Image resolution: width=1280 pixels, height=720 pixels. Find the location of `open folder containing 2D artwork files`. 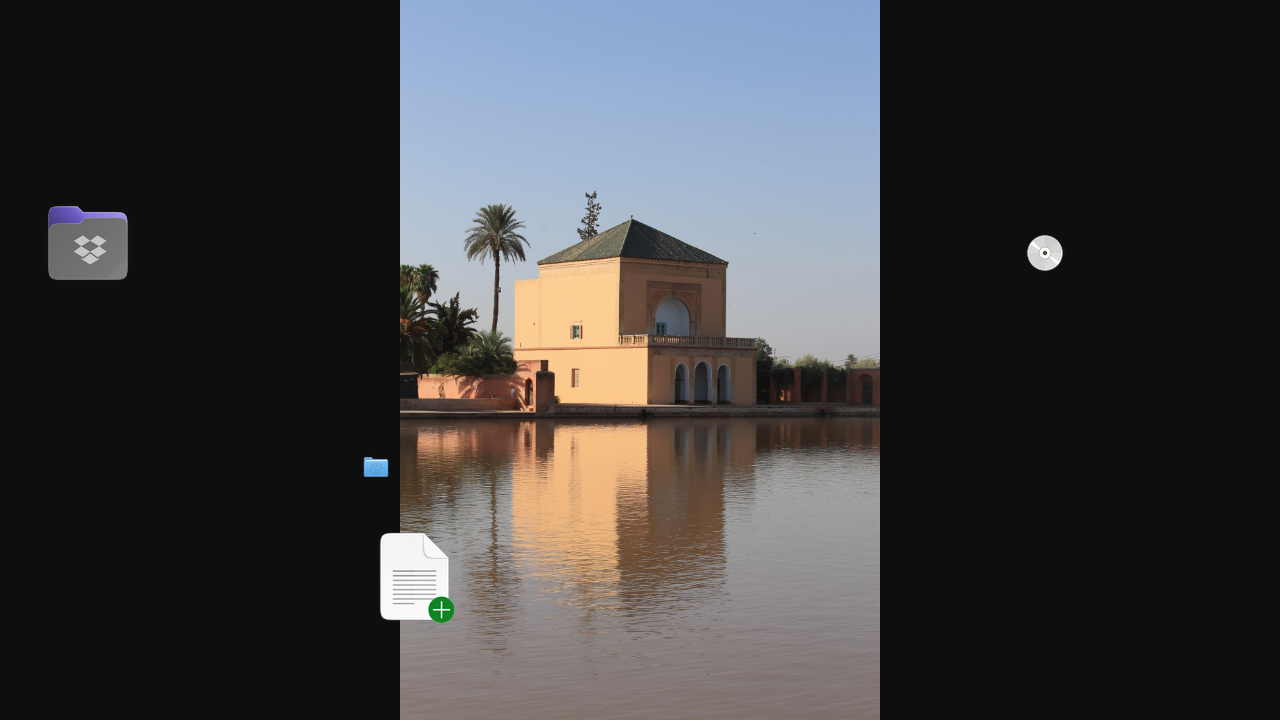

open folder containing 2D artwork files is located at coordinates (376, 467).